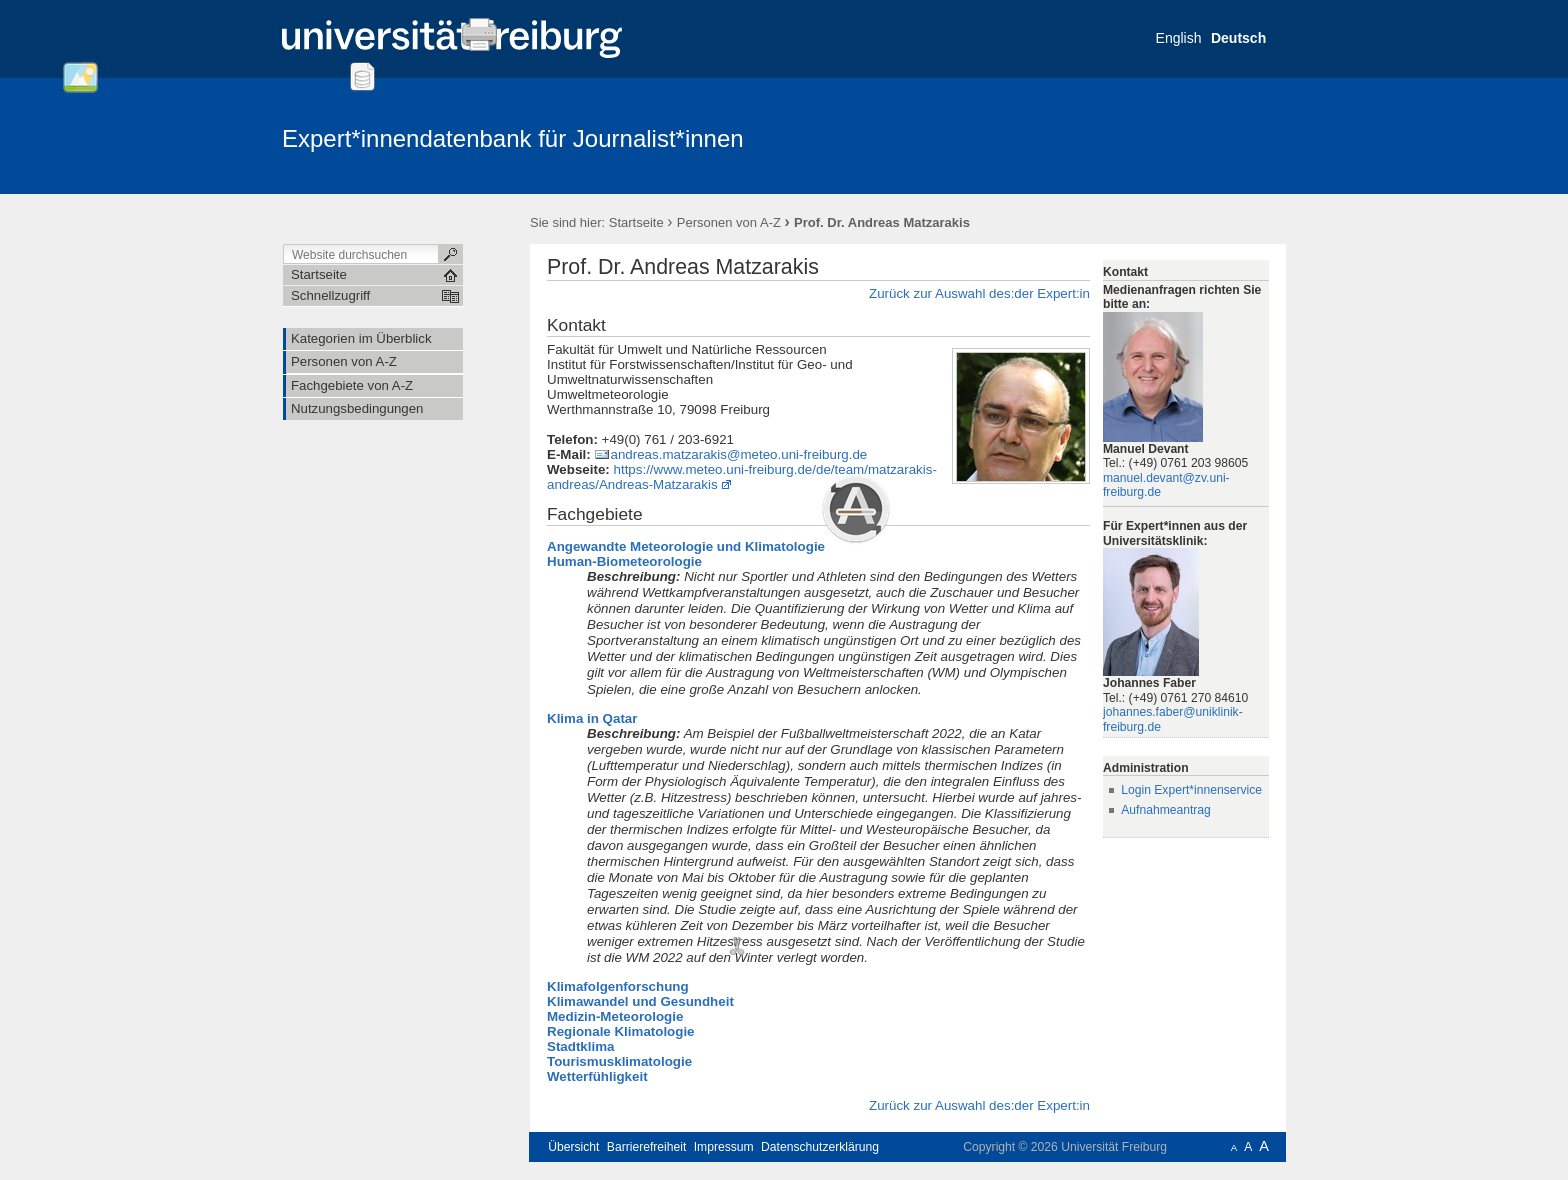 The width and height of the screenshot is (1568, 1180). I want to click on cut selected content to clipboard, so click(737, 946).